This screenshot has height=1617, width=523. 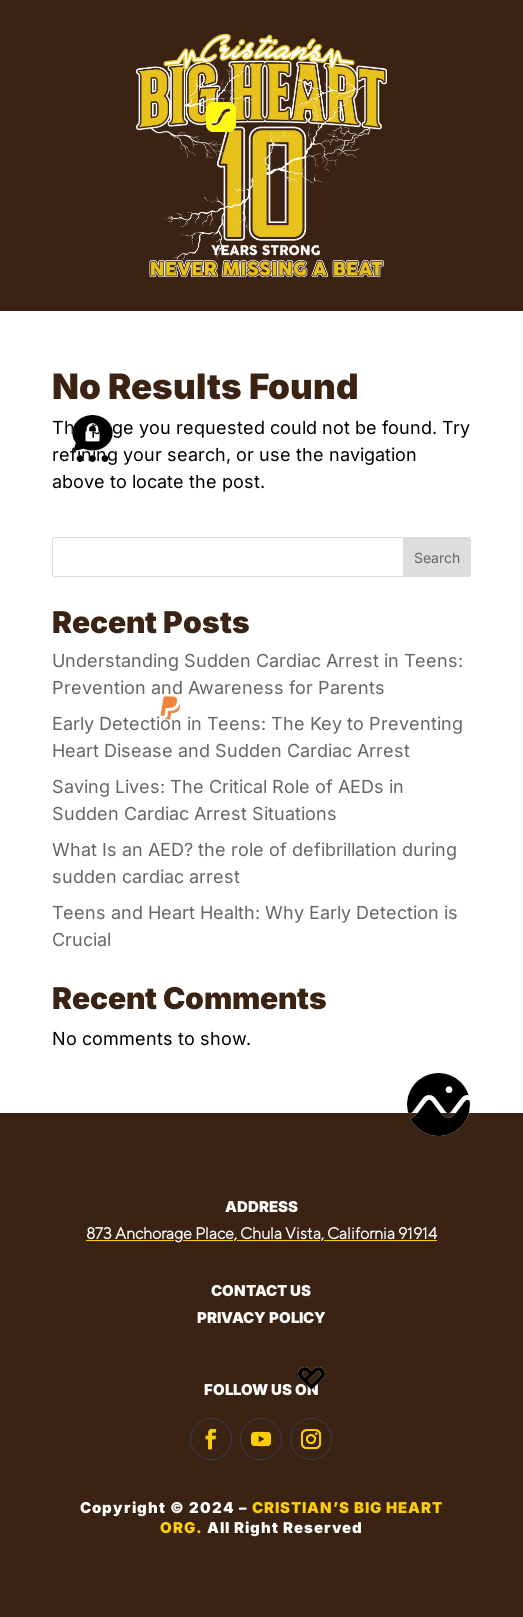 I want to click on cesium platform logo, so click(x=438, y=1104).